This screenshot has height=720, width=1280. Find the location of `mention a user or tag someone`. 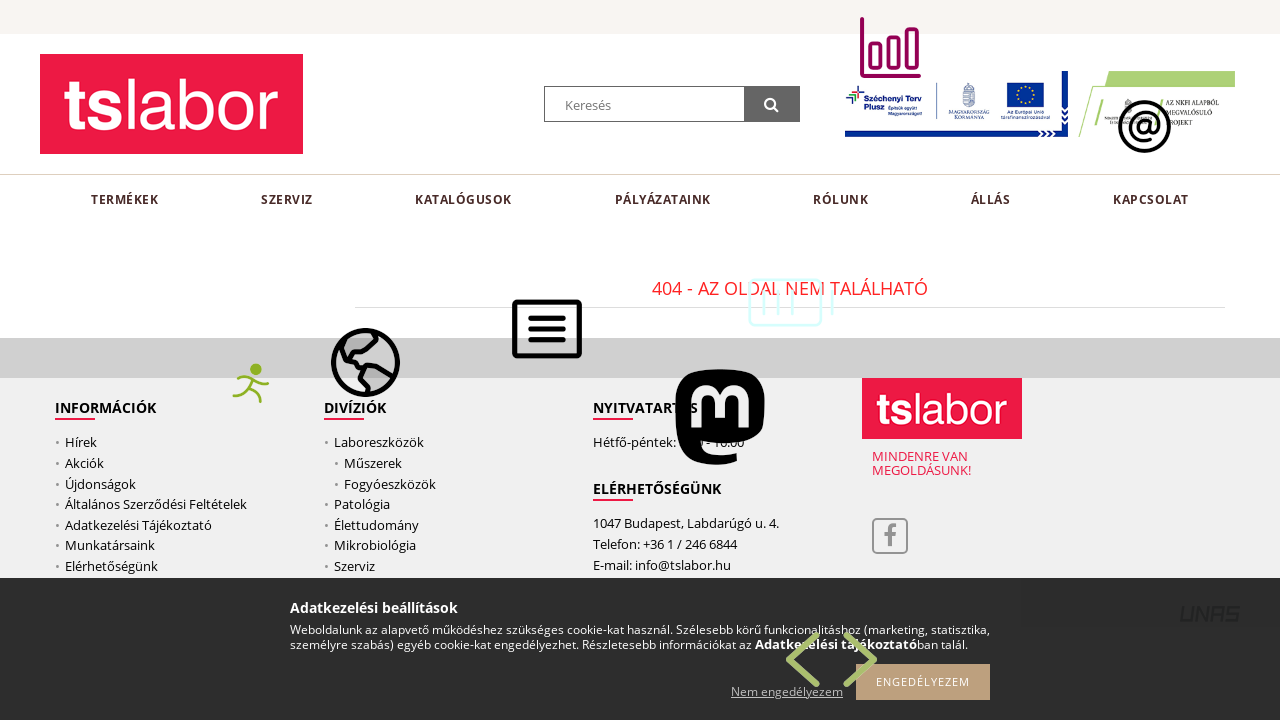

mention a user or tag someone is located at coordinates (1144, 126).